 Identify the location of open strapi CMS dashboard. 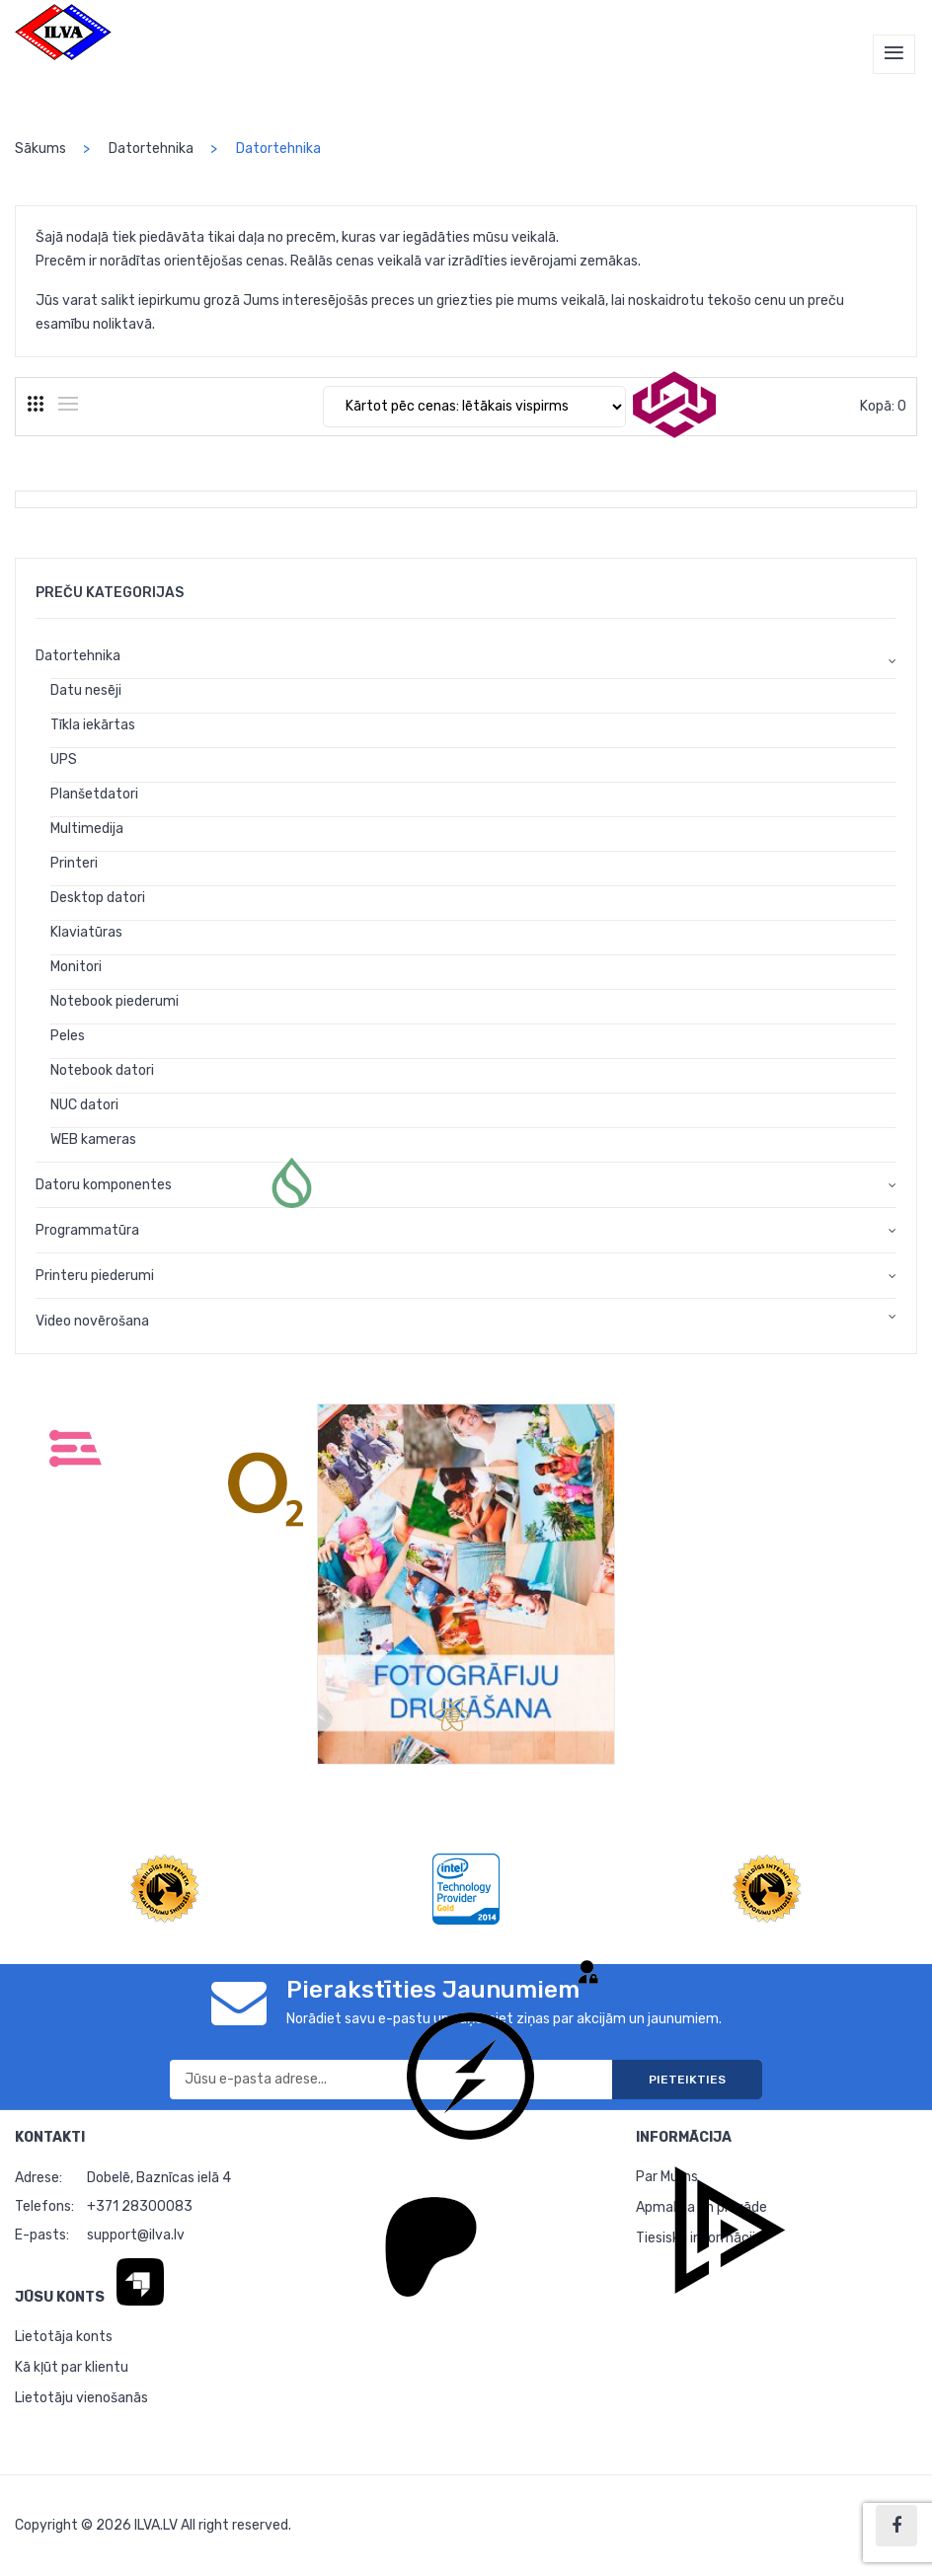
(140, 2282).